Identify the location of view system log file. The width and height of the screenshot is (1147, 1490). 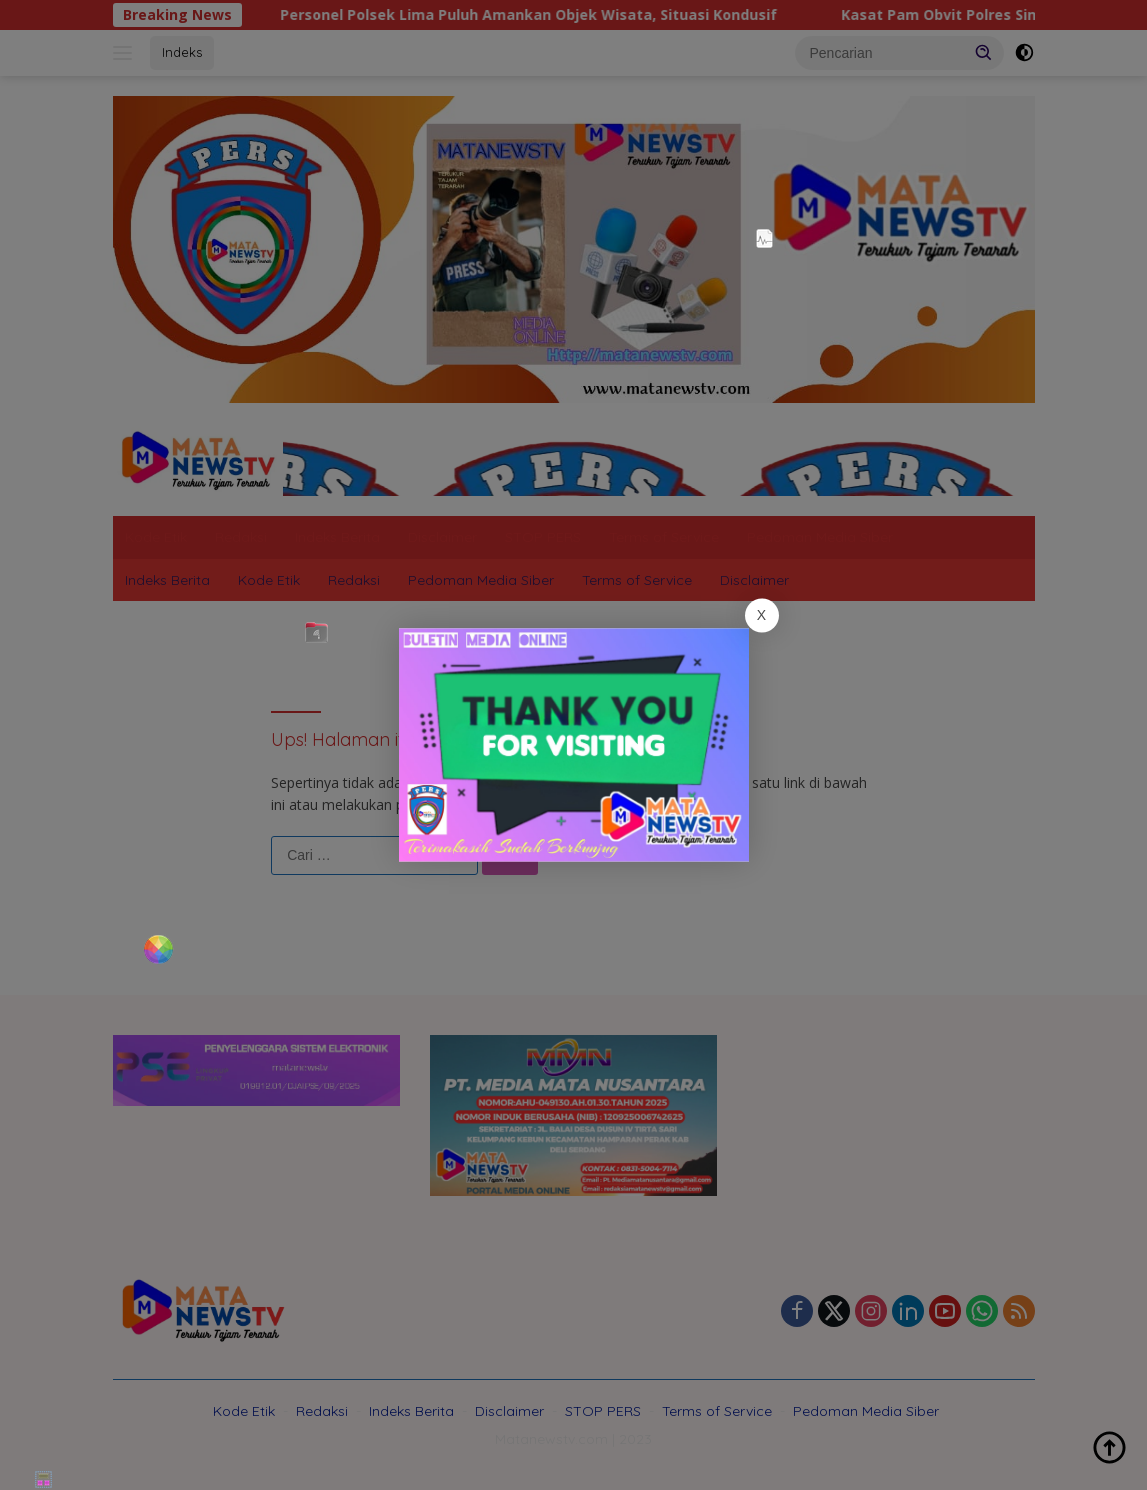
(764, 238).